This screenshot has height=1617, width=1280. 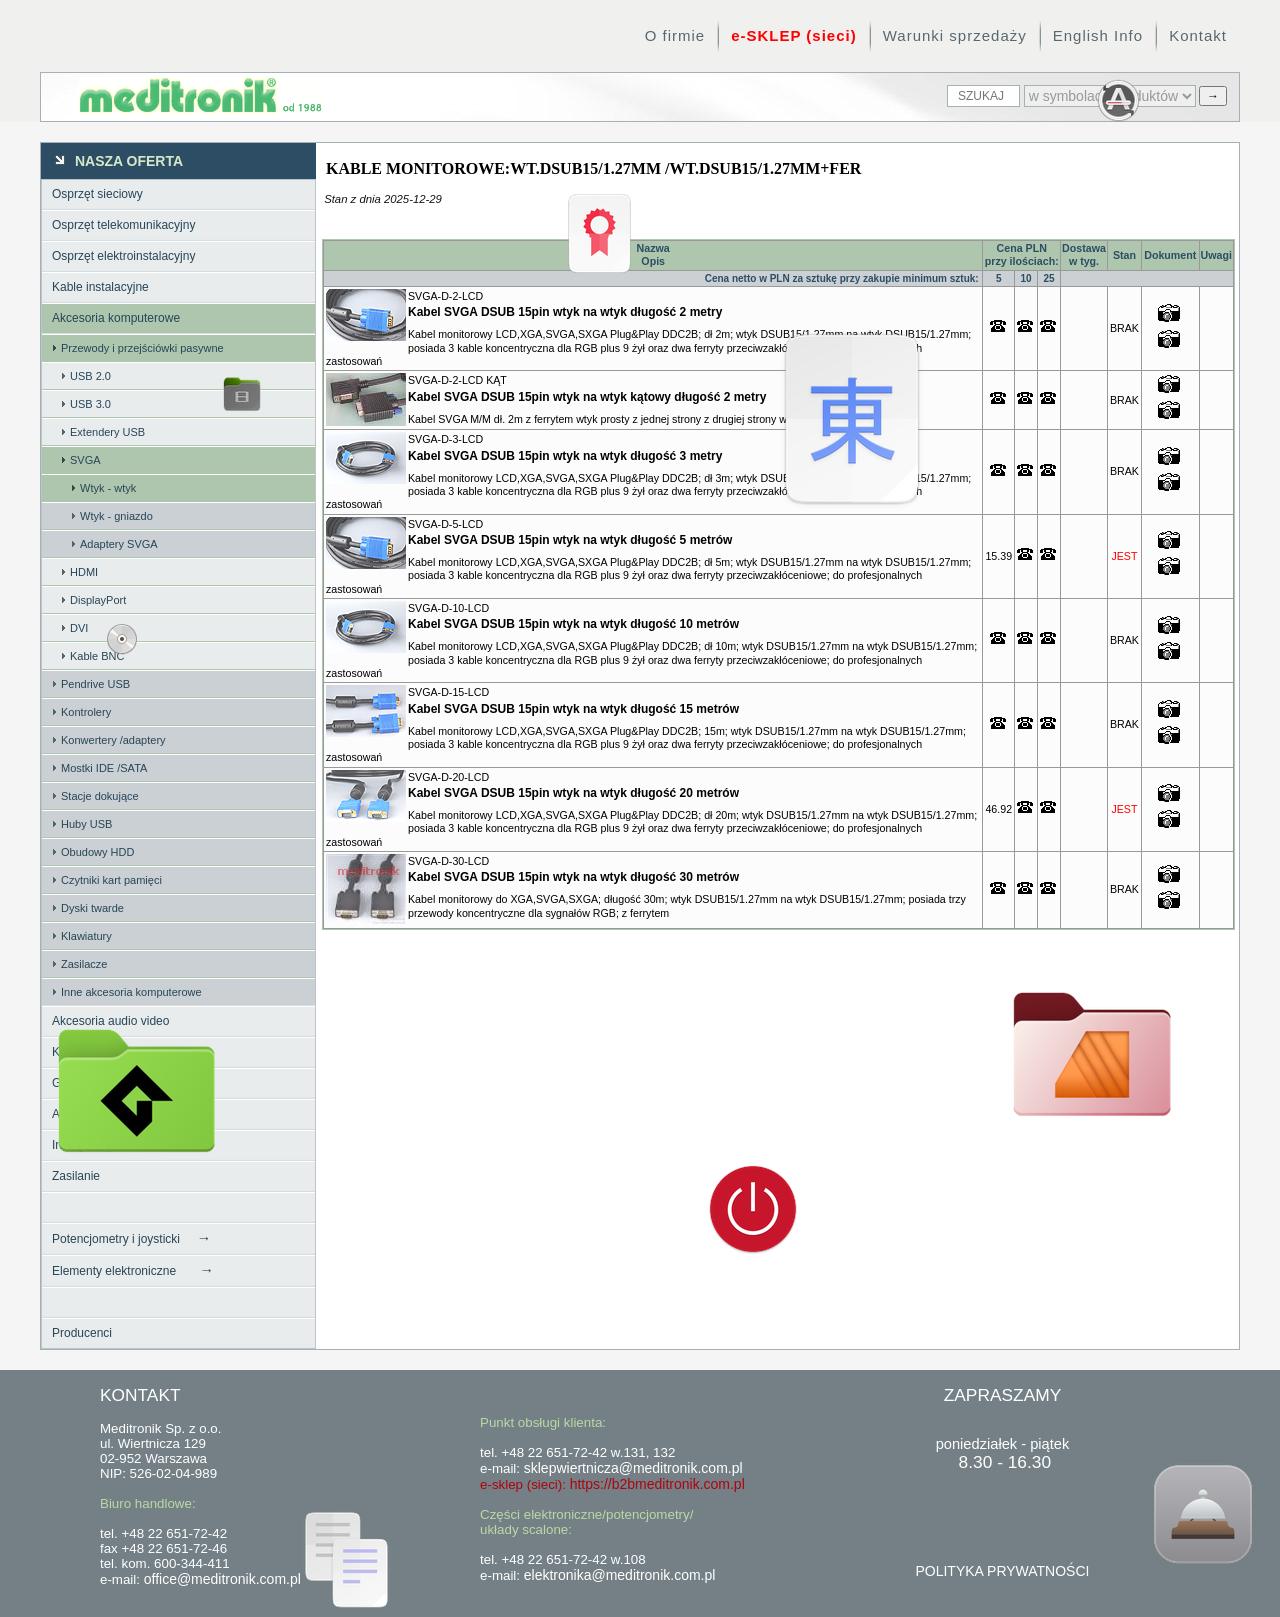 What do you see at coordinates (753, 1209) in the screenshot?
I see `shut down or power off the system` at bounding box center [753, 1209].